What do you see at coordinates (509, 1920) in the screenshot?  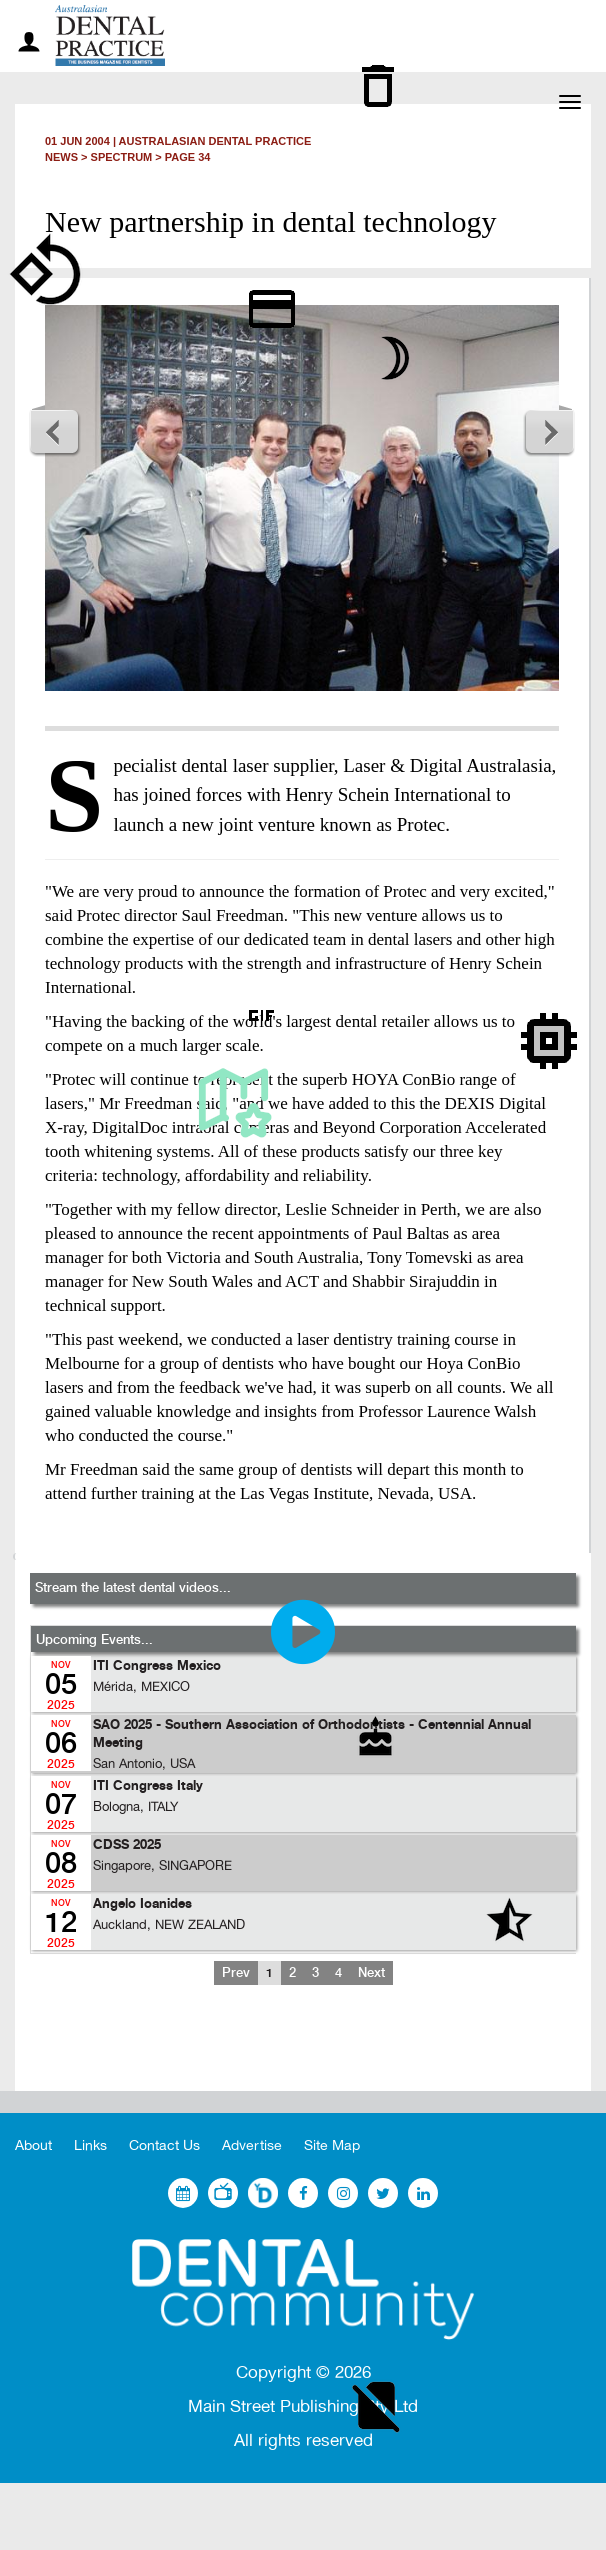 I see `indicates a partial or half-star rating` at bounding box center [509, 1920].